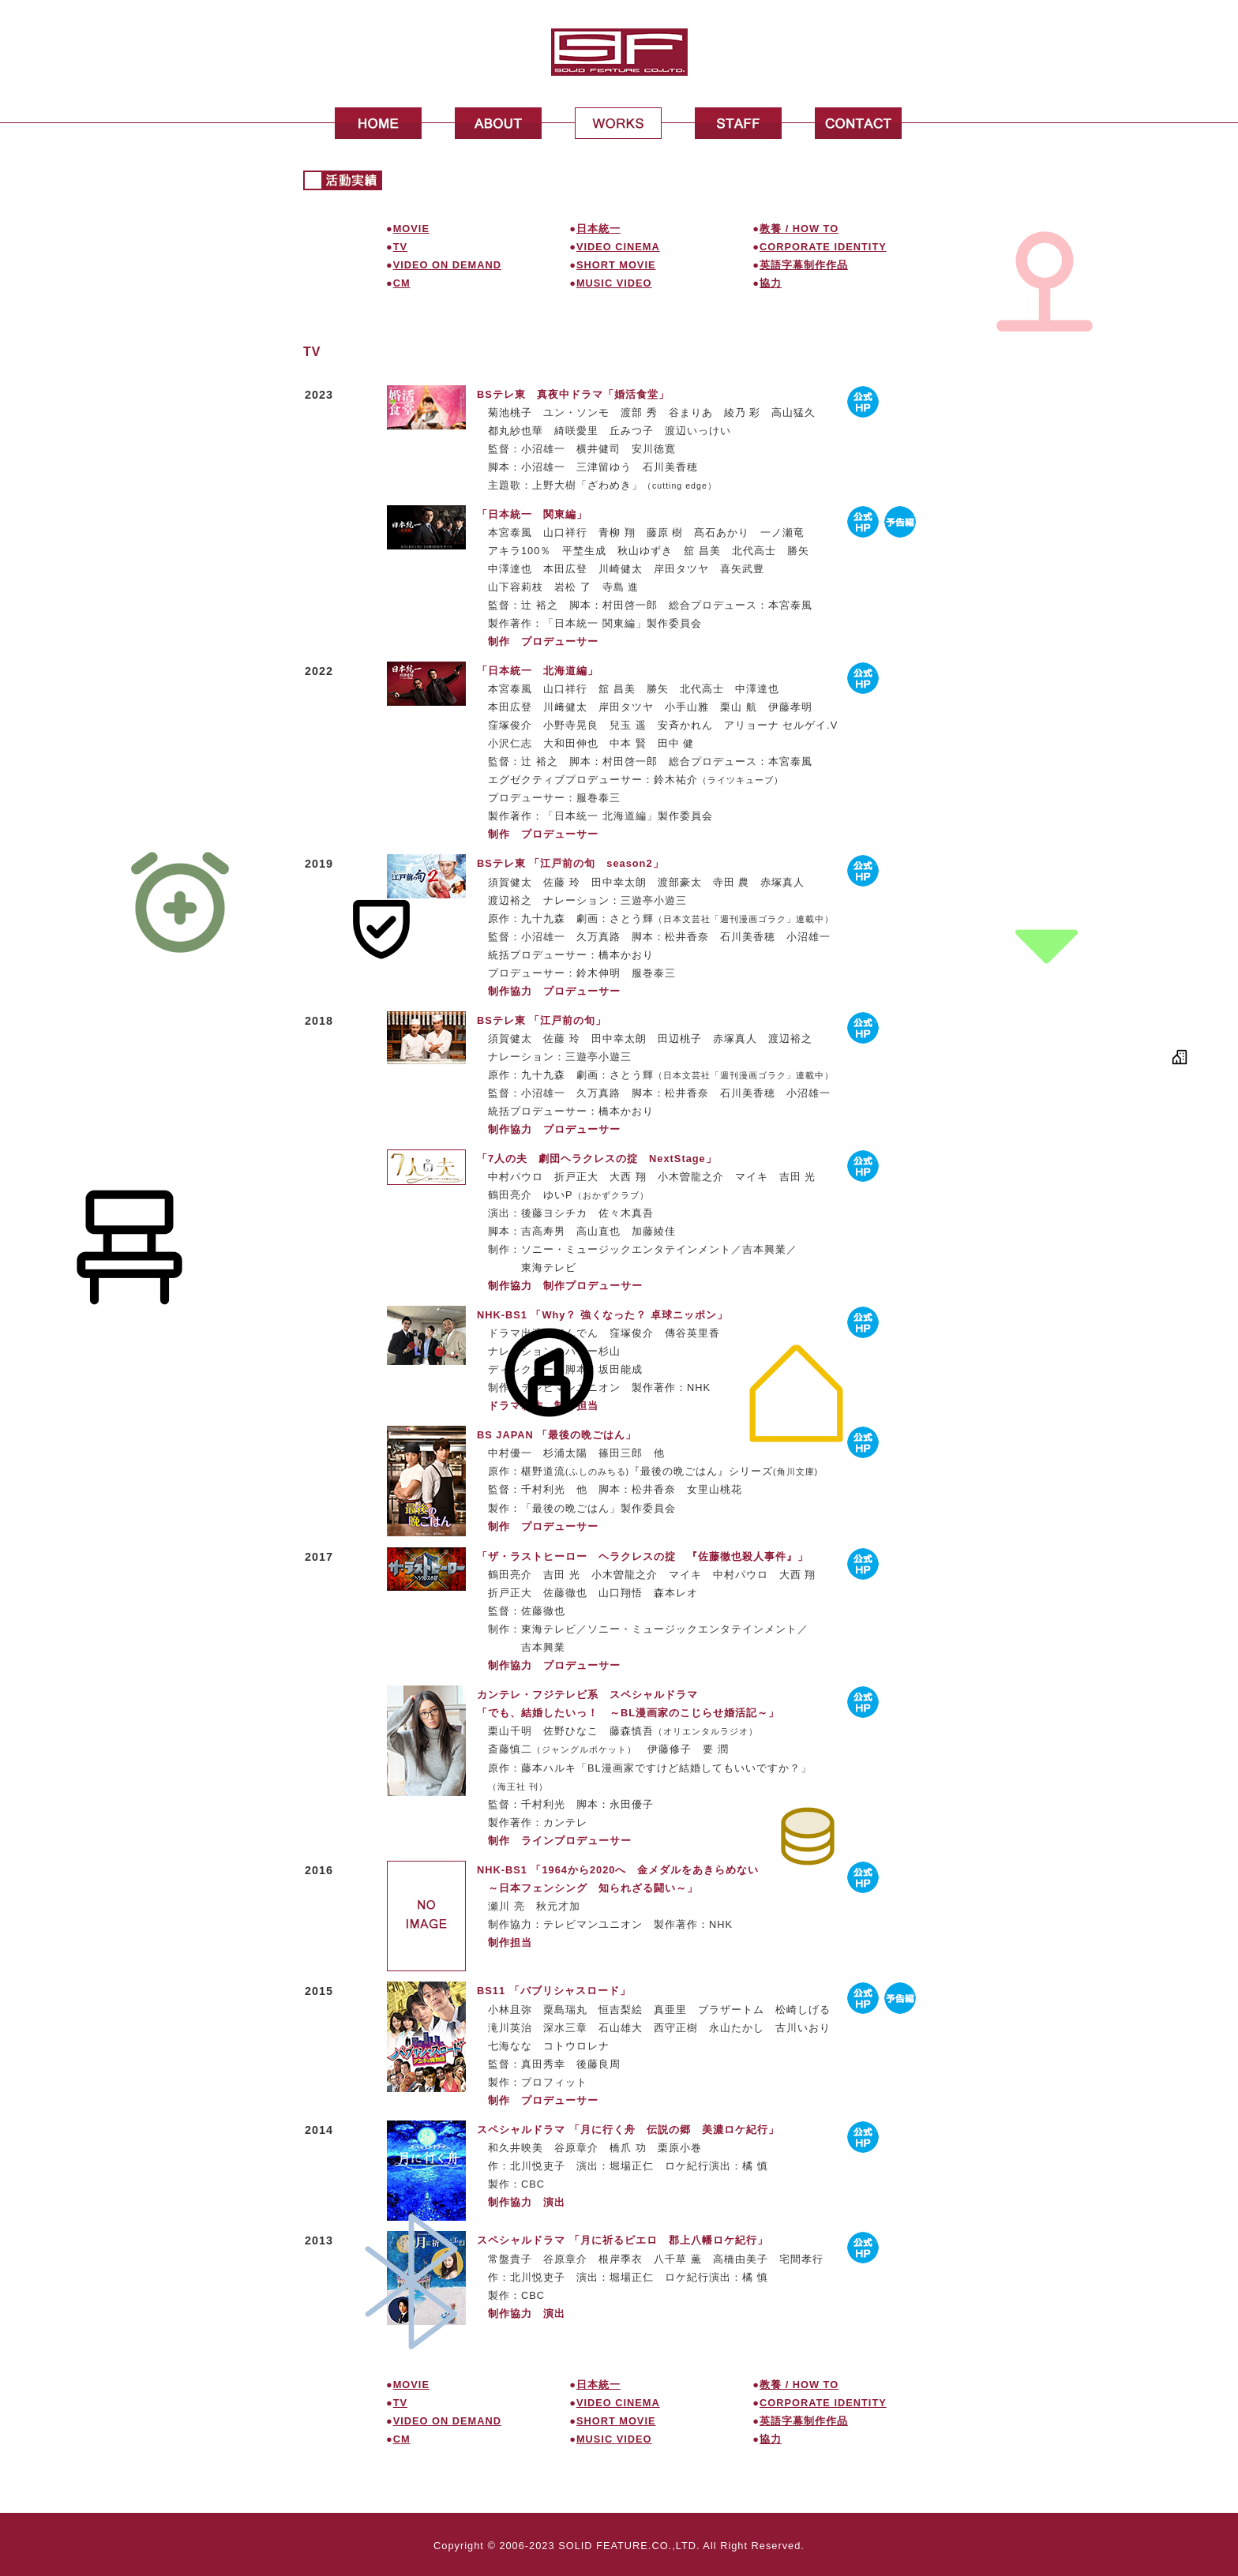  Describe the element at coordinates (1180, 1057) in the screenshot. I see `view community or residential buildings` at that location.